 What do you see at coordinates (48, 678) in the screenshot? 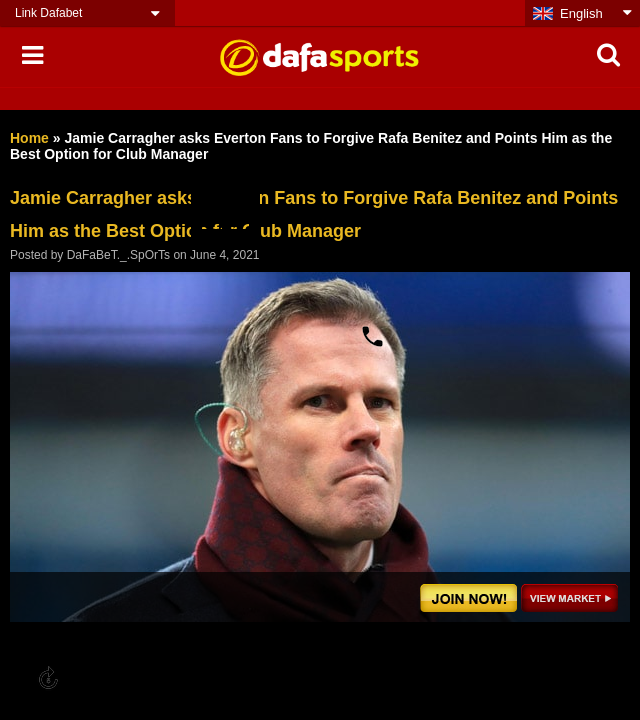
I see `skip forward 5 seconds in media playback` at bounding box center [48, 678].